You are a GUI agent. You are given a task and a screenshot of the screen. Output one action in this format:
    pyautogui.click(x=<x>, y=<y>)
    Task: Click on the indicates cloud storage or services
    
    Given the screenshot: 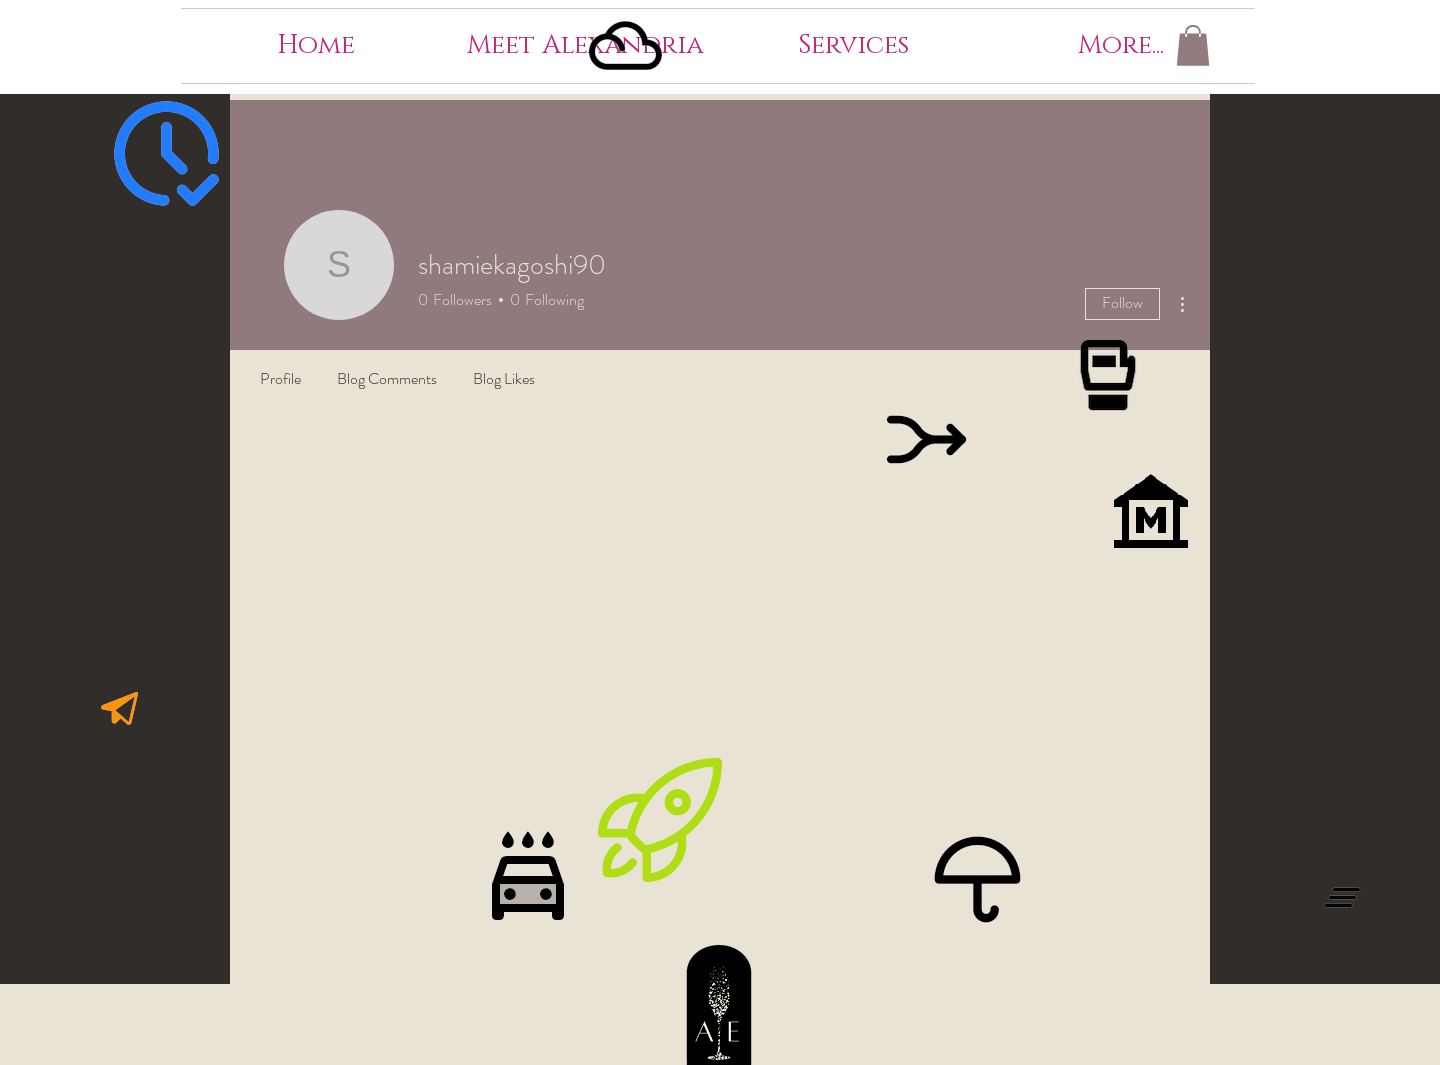 What is the action you would take?
    pyautogui.click(x=625, y=45)
    